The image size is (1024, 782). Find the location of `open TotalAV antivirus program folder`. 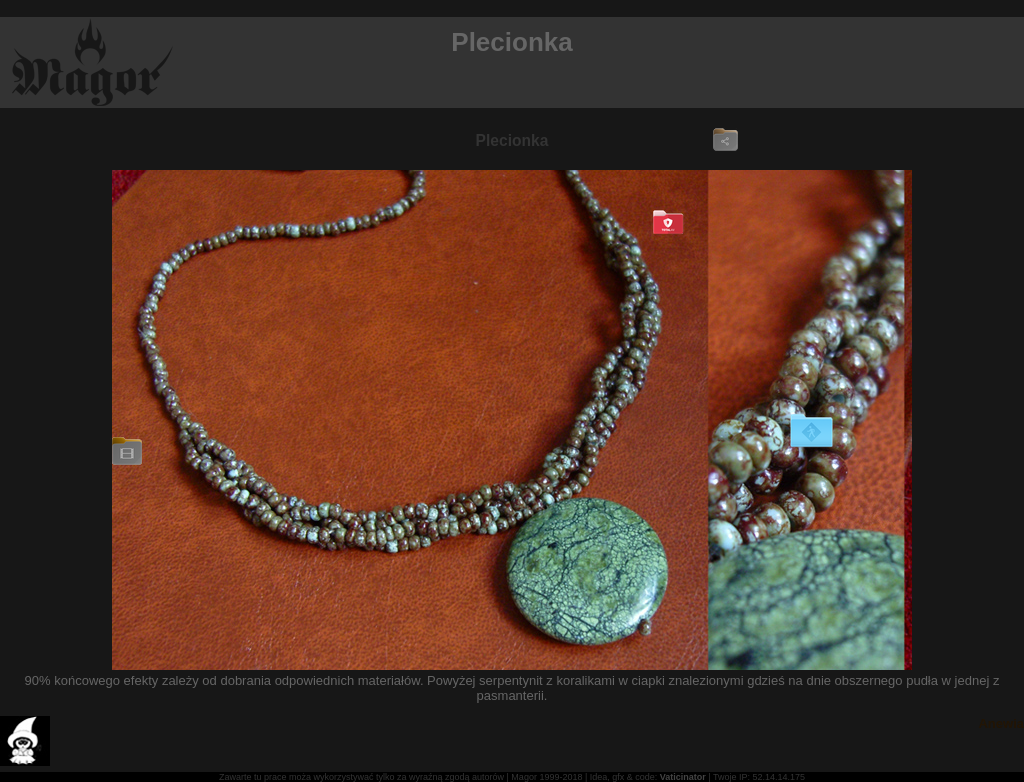

open TotalAV antivirus program folder is located at coordinates (668, 223).